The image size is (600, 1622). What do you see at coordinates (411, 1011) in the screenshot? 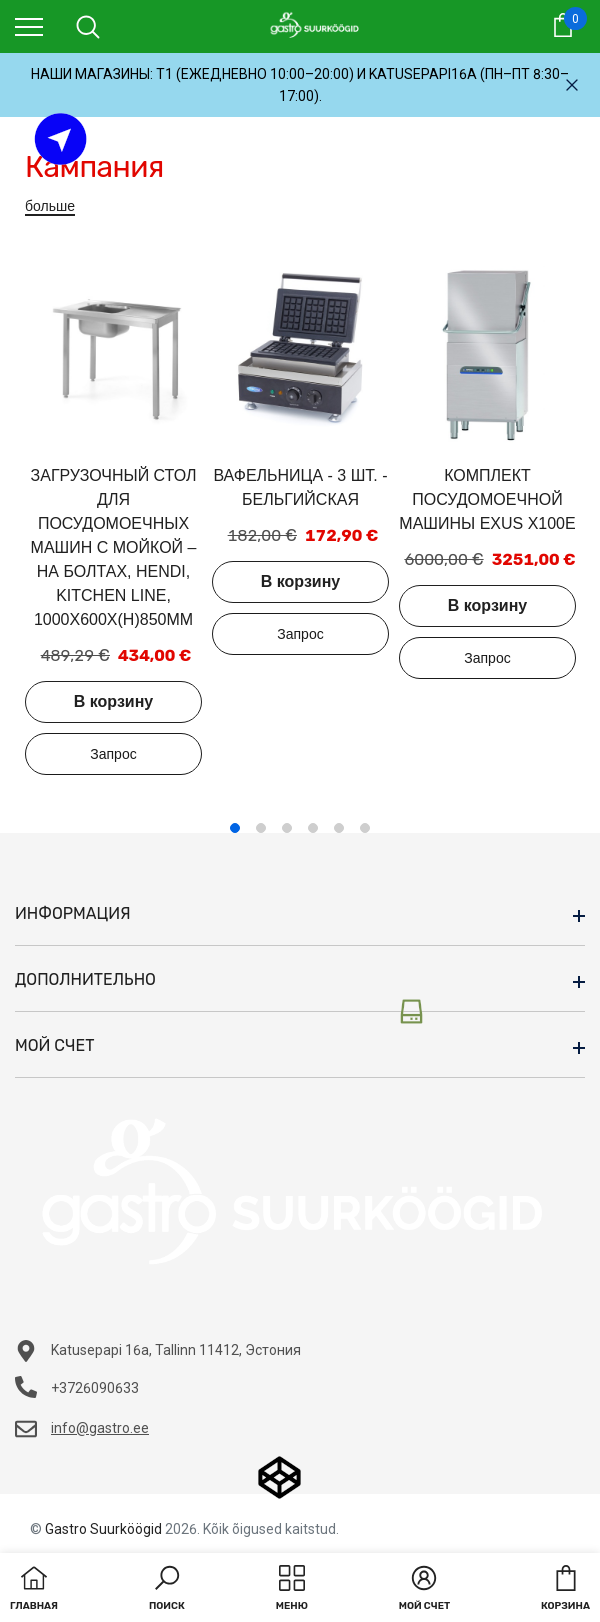
I see `access external storage or hard drive` at bounding box center [411, 1011].